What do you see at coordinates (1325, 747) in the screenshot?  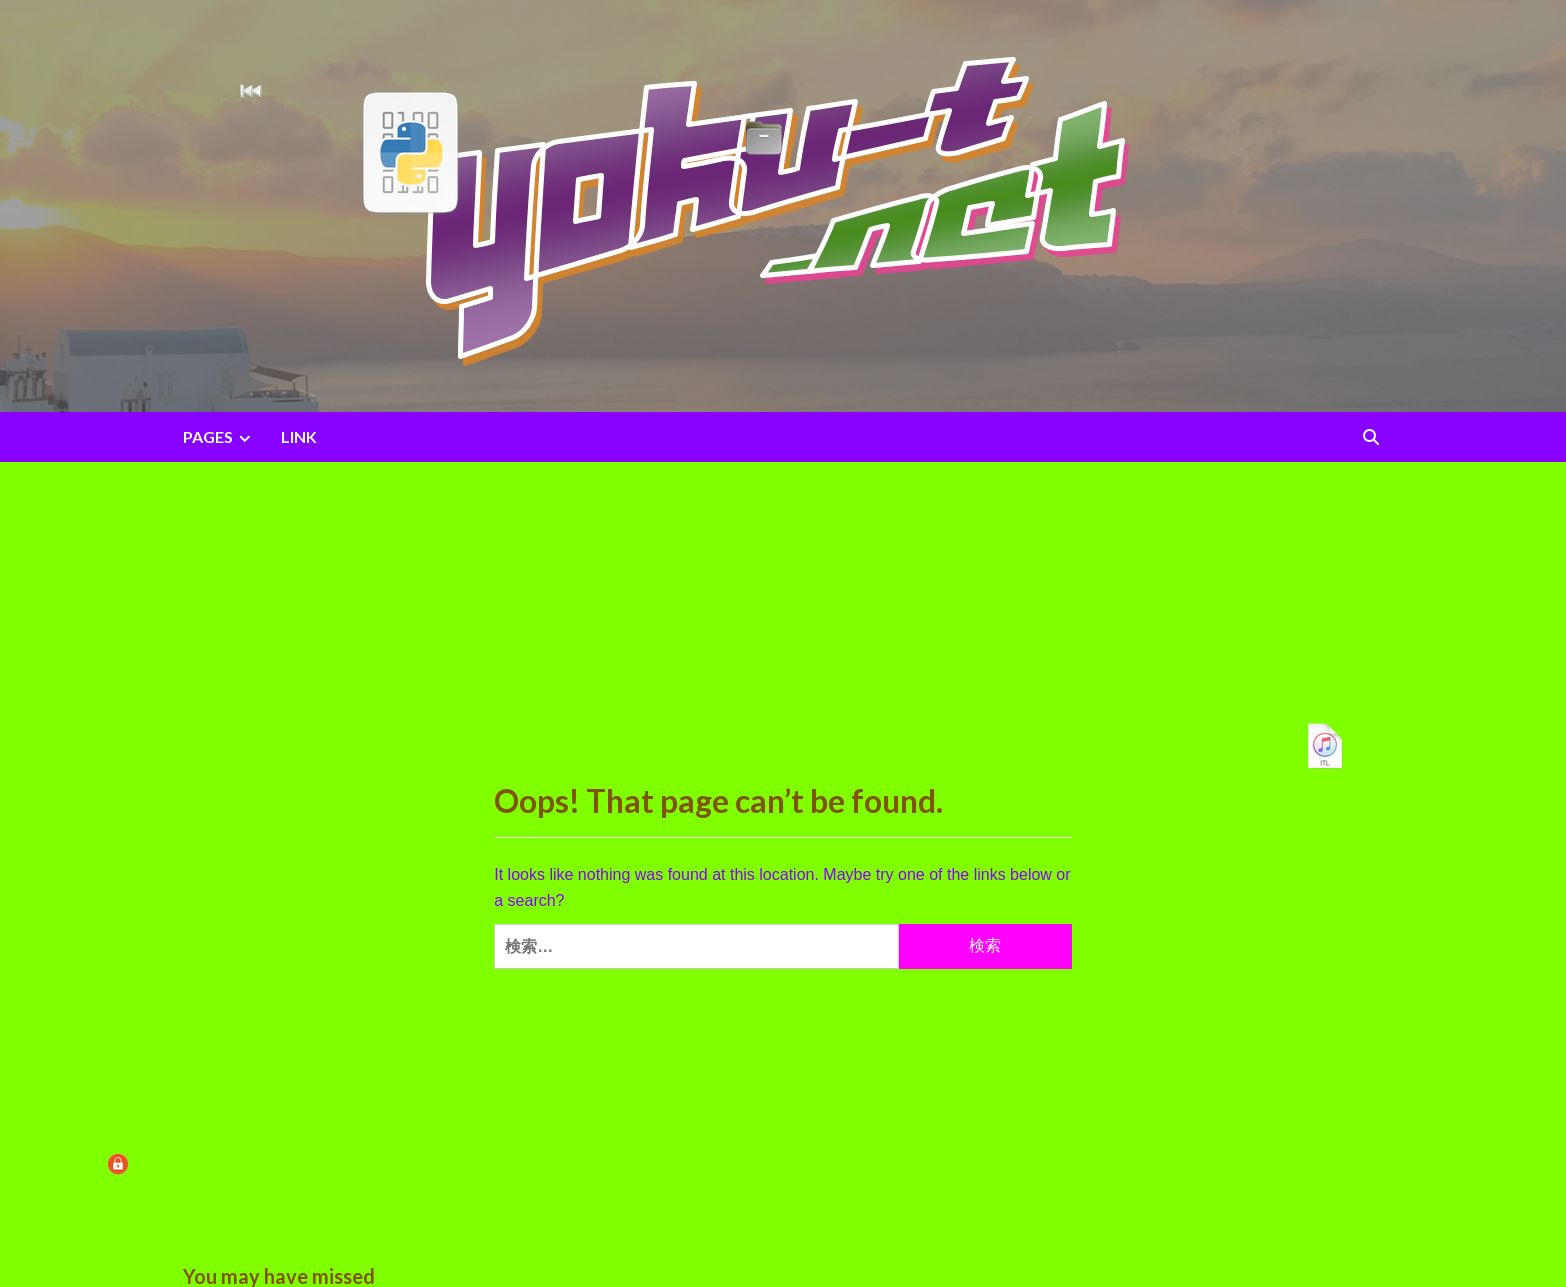 I see `iTunes library database file` at bounding box center [1325, 747].